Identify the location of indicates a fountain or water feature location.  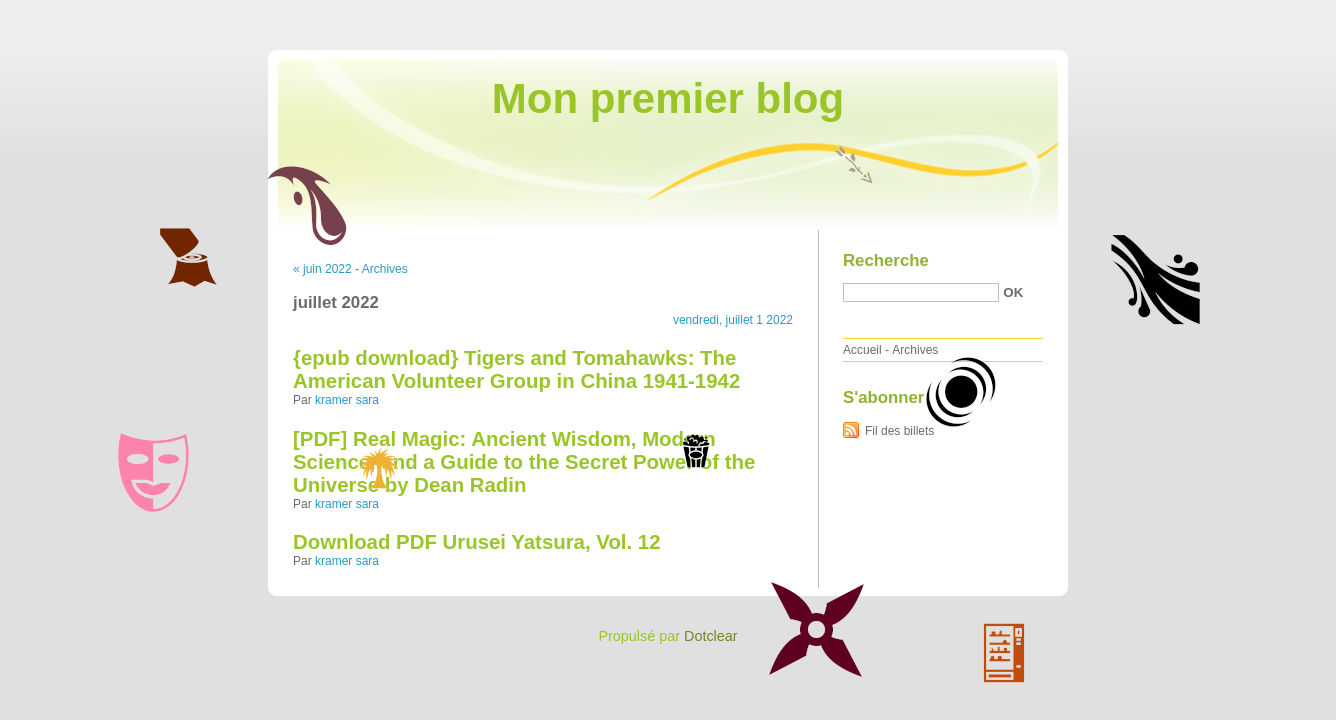
(379, 468).